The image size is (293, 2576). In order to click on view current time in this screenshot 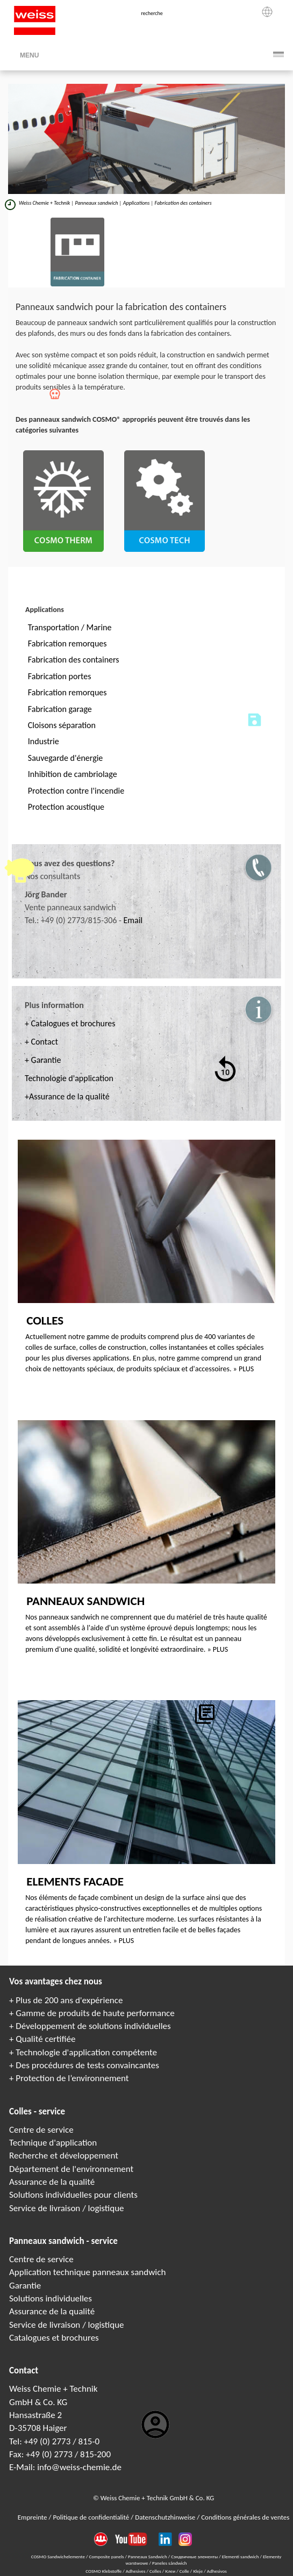, I will do `click(10, 205)`.